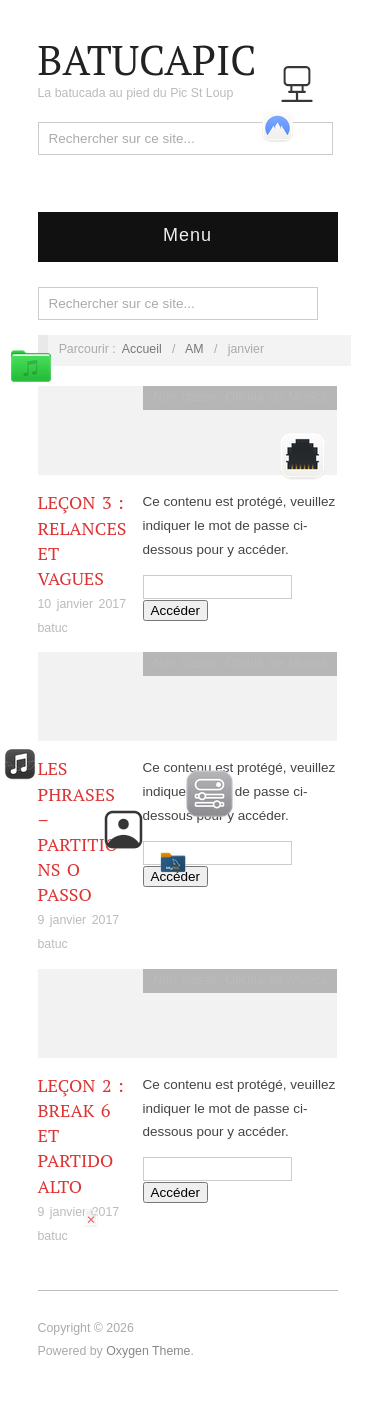 This screenshot has width=375, height=1414. I want to click on open your music files folder, so click(31, 366).